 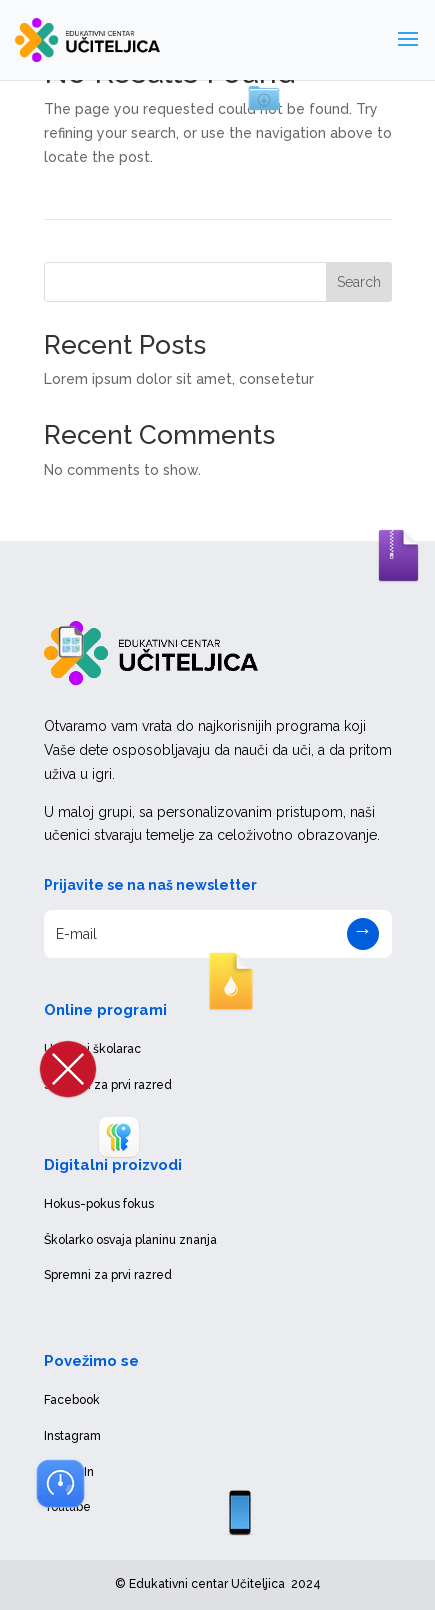 I want to click on manage connected iPhone device, so click(x=240, y=1513).